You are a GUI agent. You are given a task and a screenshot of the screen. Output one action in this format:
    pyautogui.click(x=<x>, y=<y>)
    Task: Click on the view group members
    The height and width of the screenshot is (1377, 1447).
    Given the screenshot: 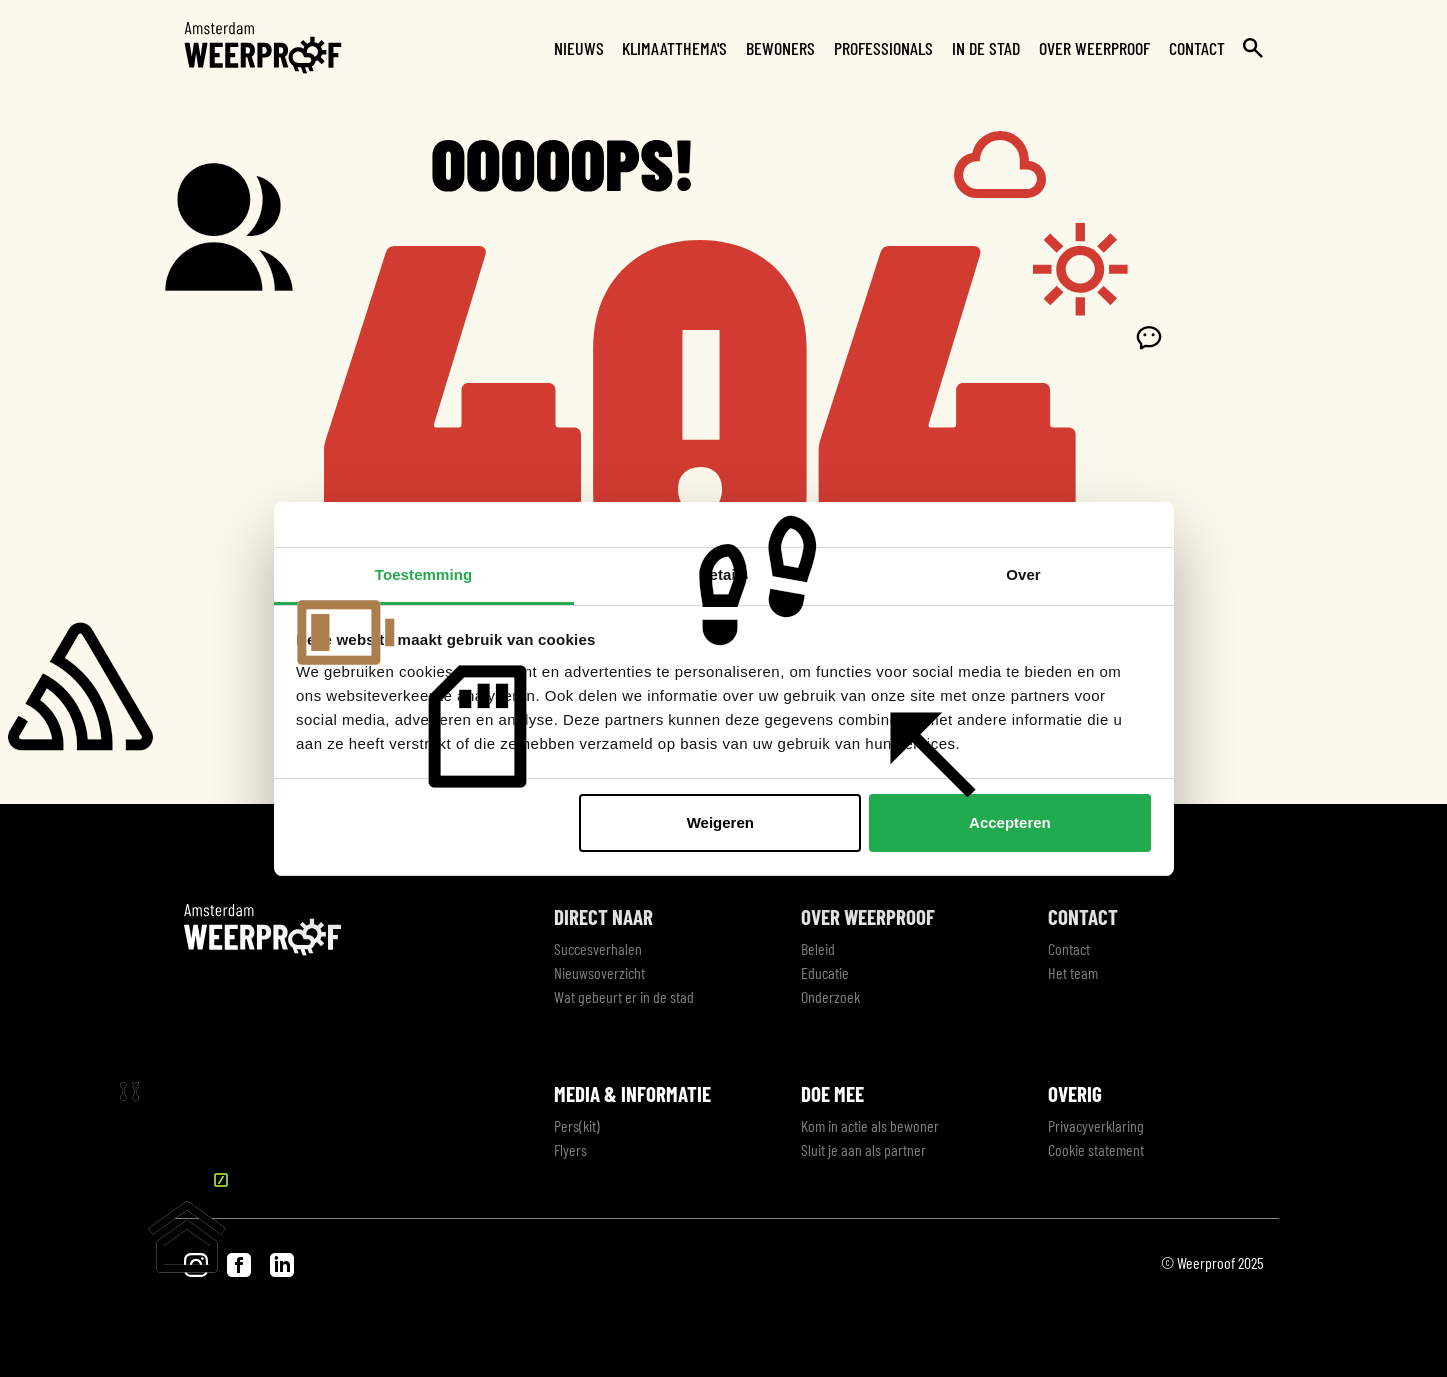 What is the action you would take?
    pyautogui.click(x=226, y=230)
    